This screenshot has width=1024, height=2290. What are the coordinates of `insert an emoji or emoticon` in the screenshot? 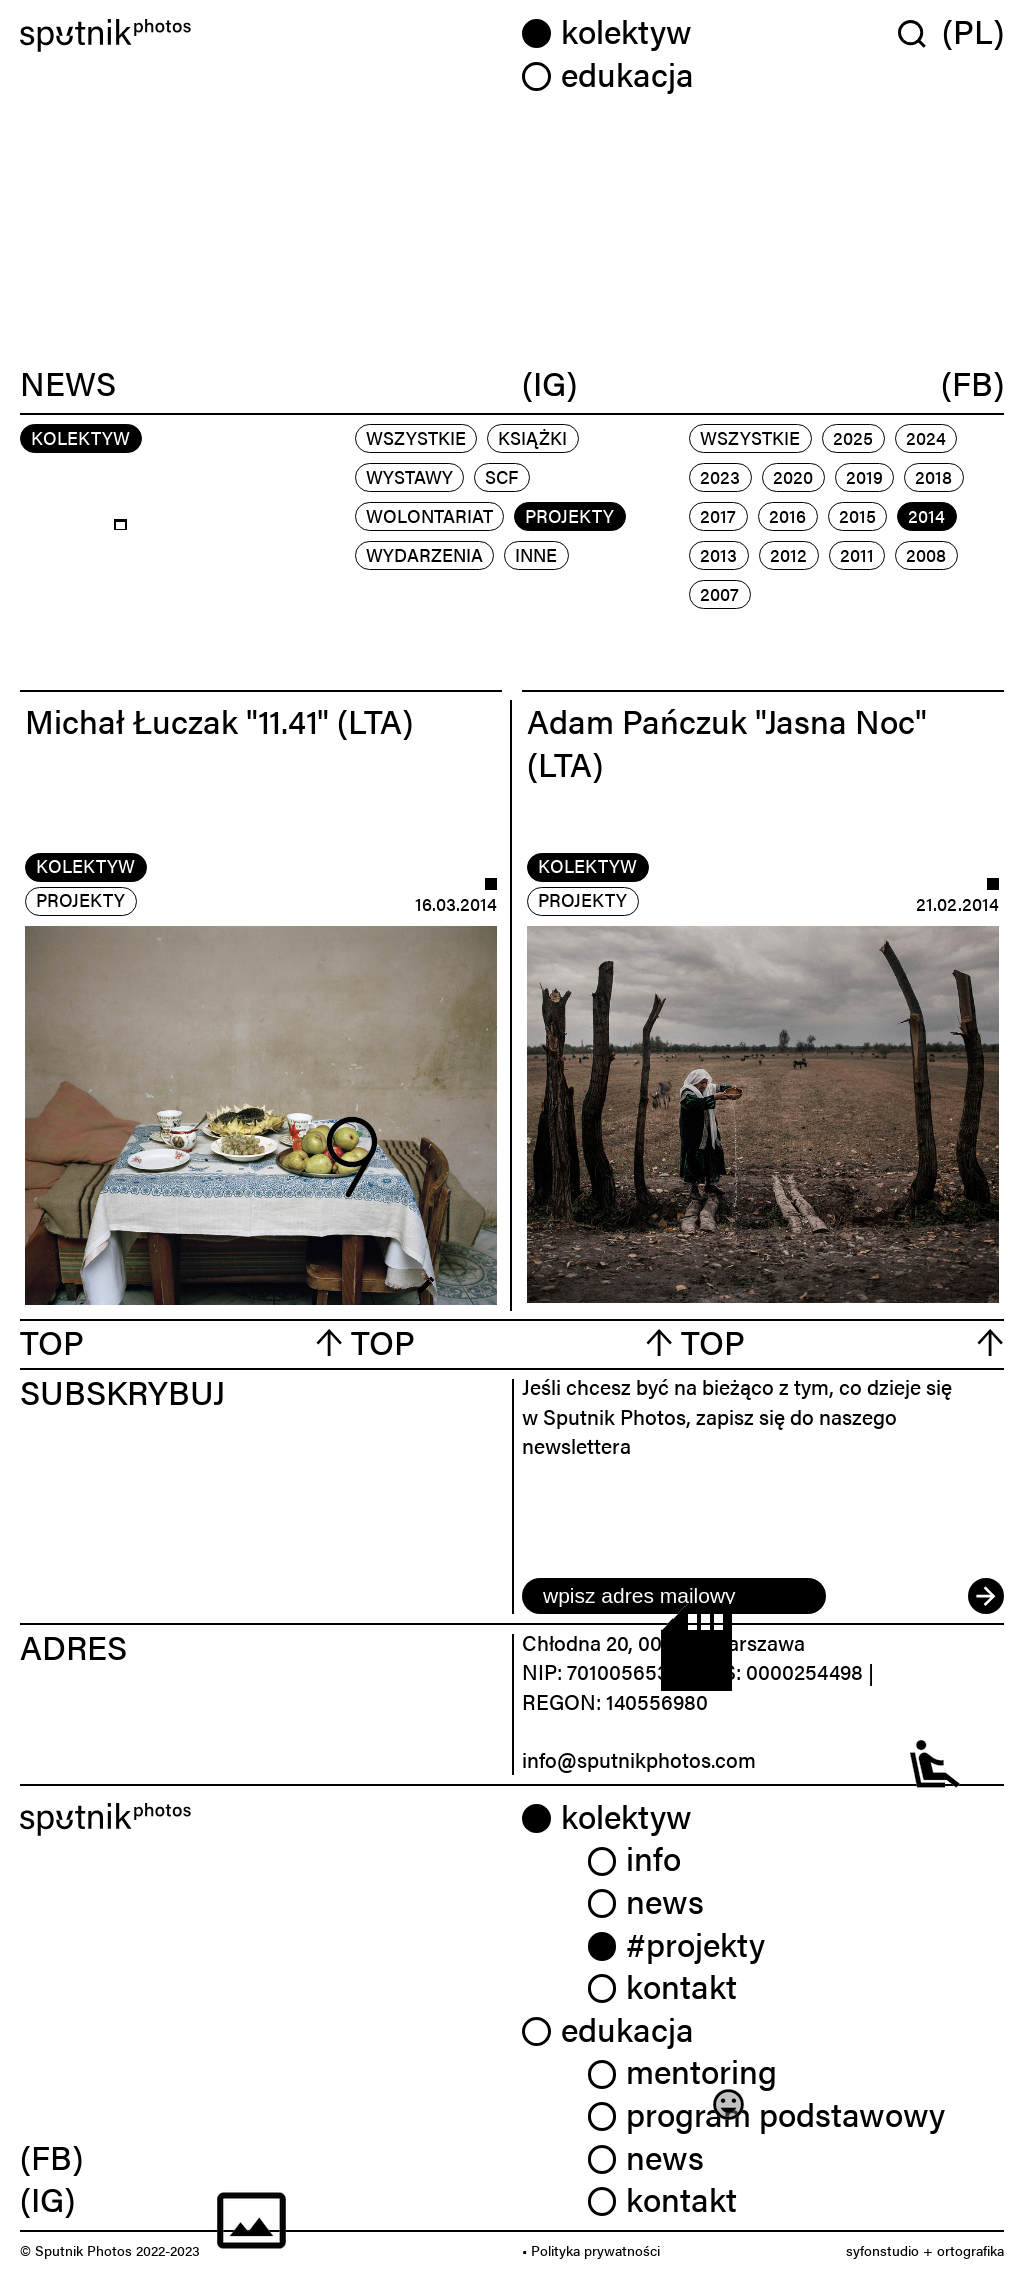 It's located at (728, 2104).